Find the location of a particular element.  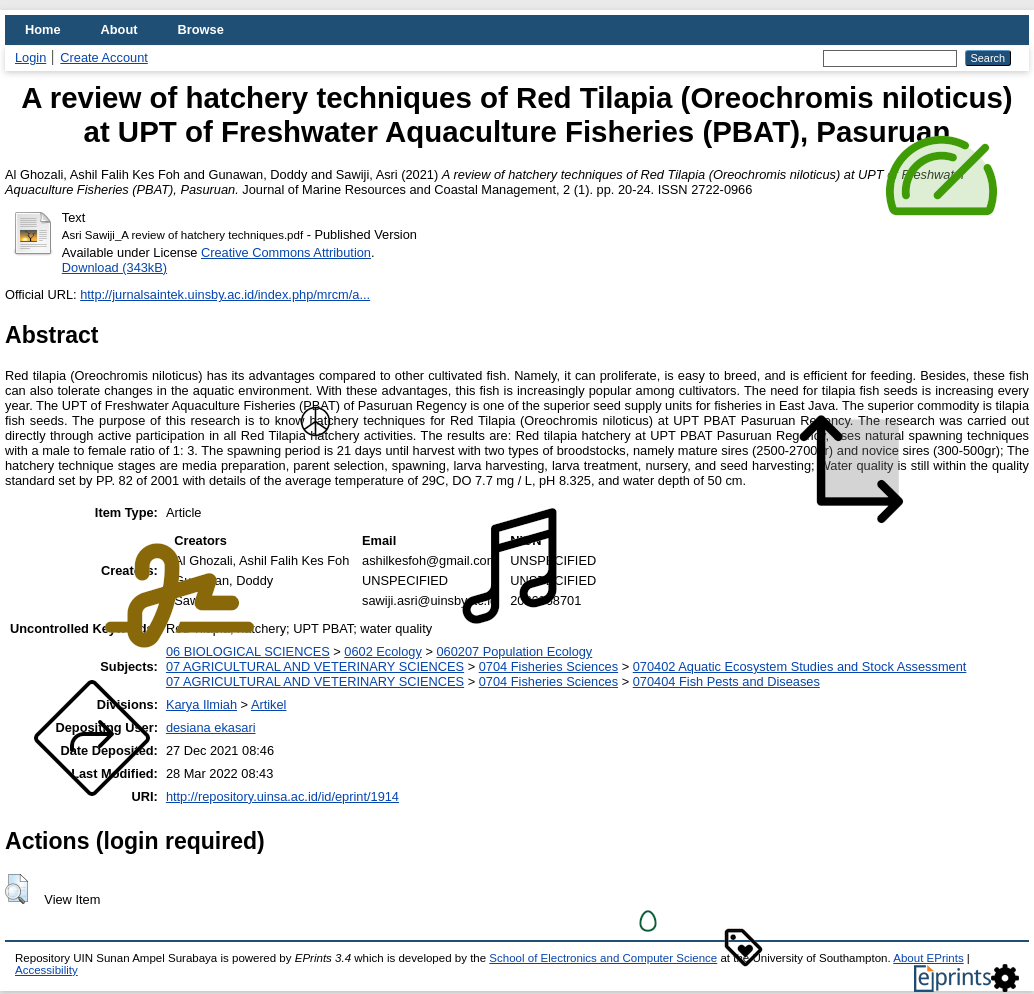

view loyalty rewards or points is located at coordinates (743, 947).